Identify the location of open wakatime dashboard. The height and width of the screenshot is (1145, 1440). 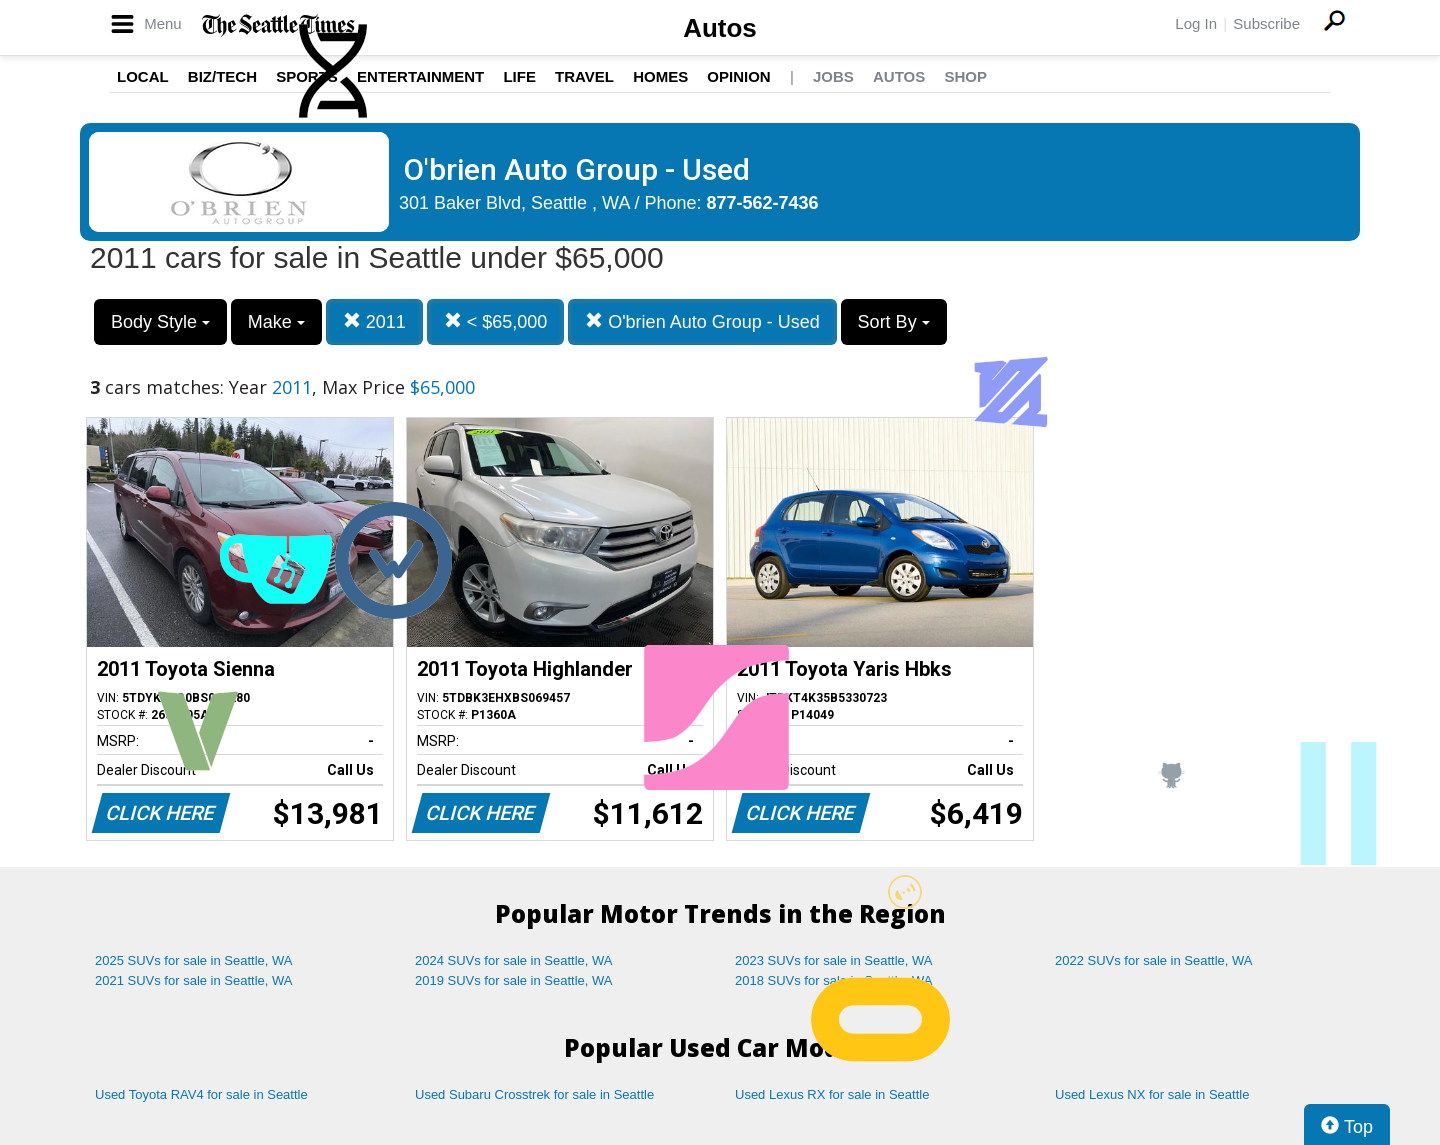
(393, 560).